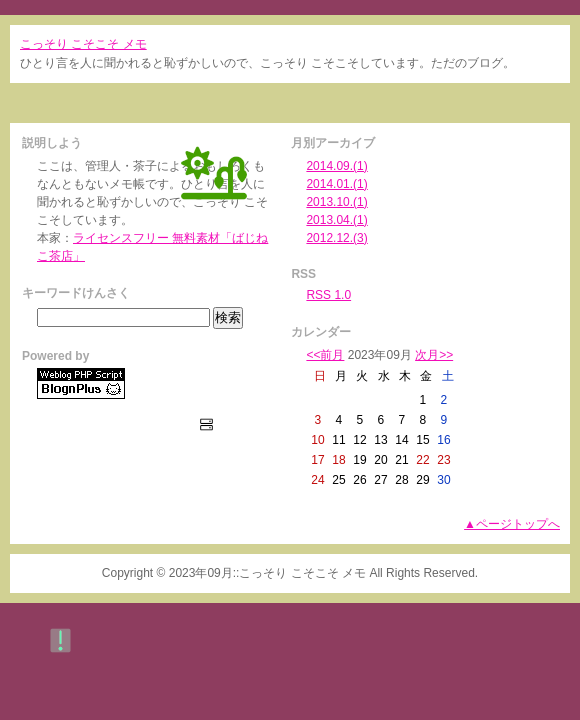 This screenshot has width=580, height=720. I want to click on indicates drought or dry weather conditions, so click(214, 173).